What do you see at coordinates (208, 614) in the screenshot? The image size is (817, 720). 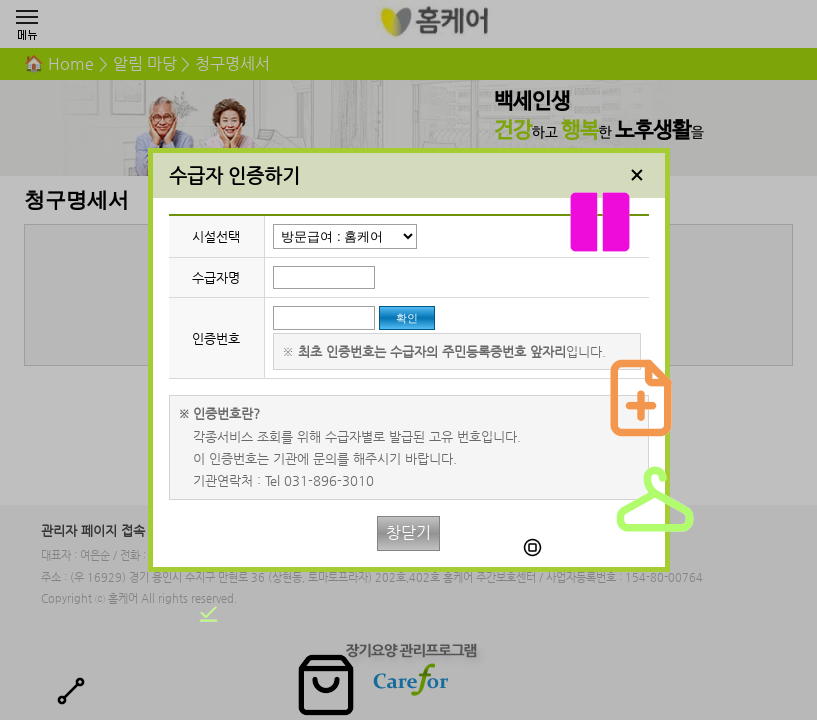 I see `confirm or submit an action` at bounding box center [208, 614].